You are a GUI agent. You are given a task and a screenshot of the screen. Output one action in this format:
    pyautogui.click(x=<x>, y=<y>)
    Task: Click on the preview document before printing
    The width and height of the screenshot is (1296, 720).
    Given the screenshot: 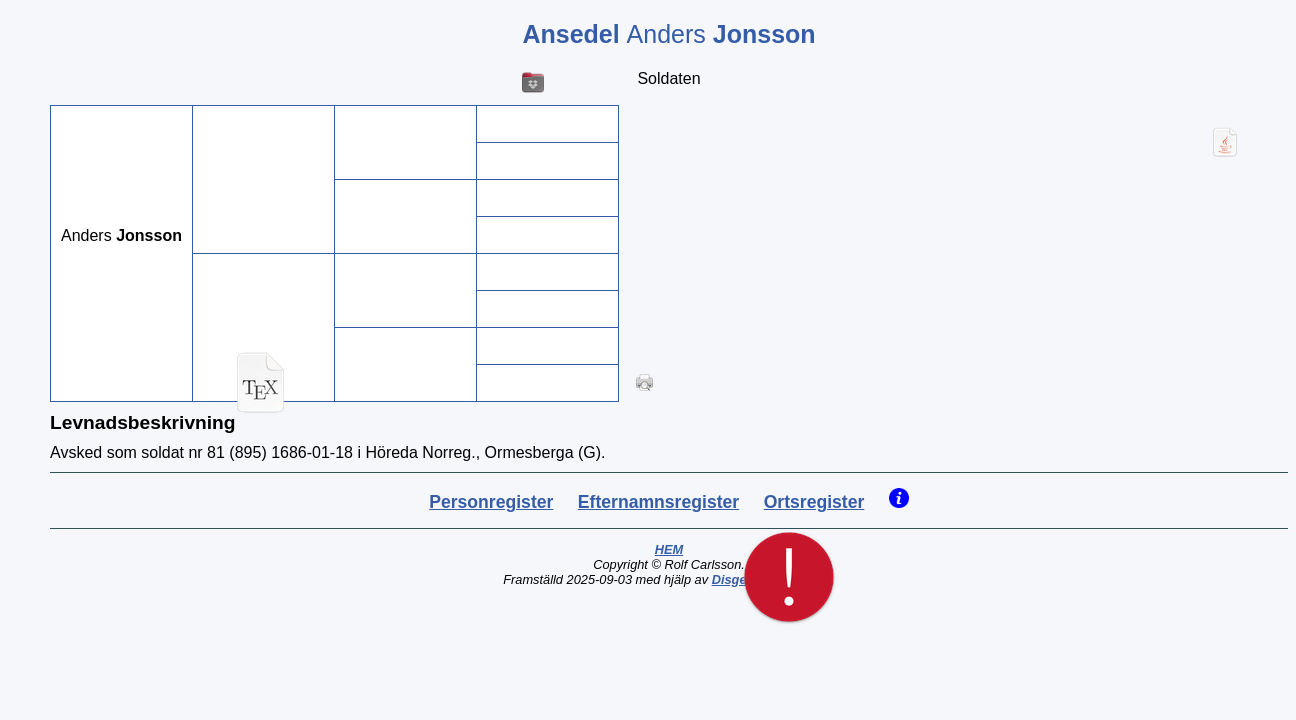 What is the action you would take?
    pyautogui.click(x=644, y=382)
    